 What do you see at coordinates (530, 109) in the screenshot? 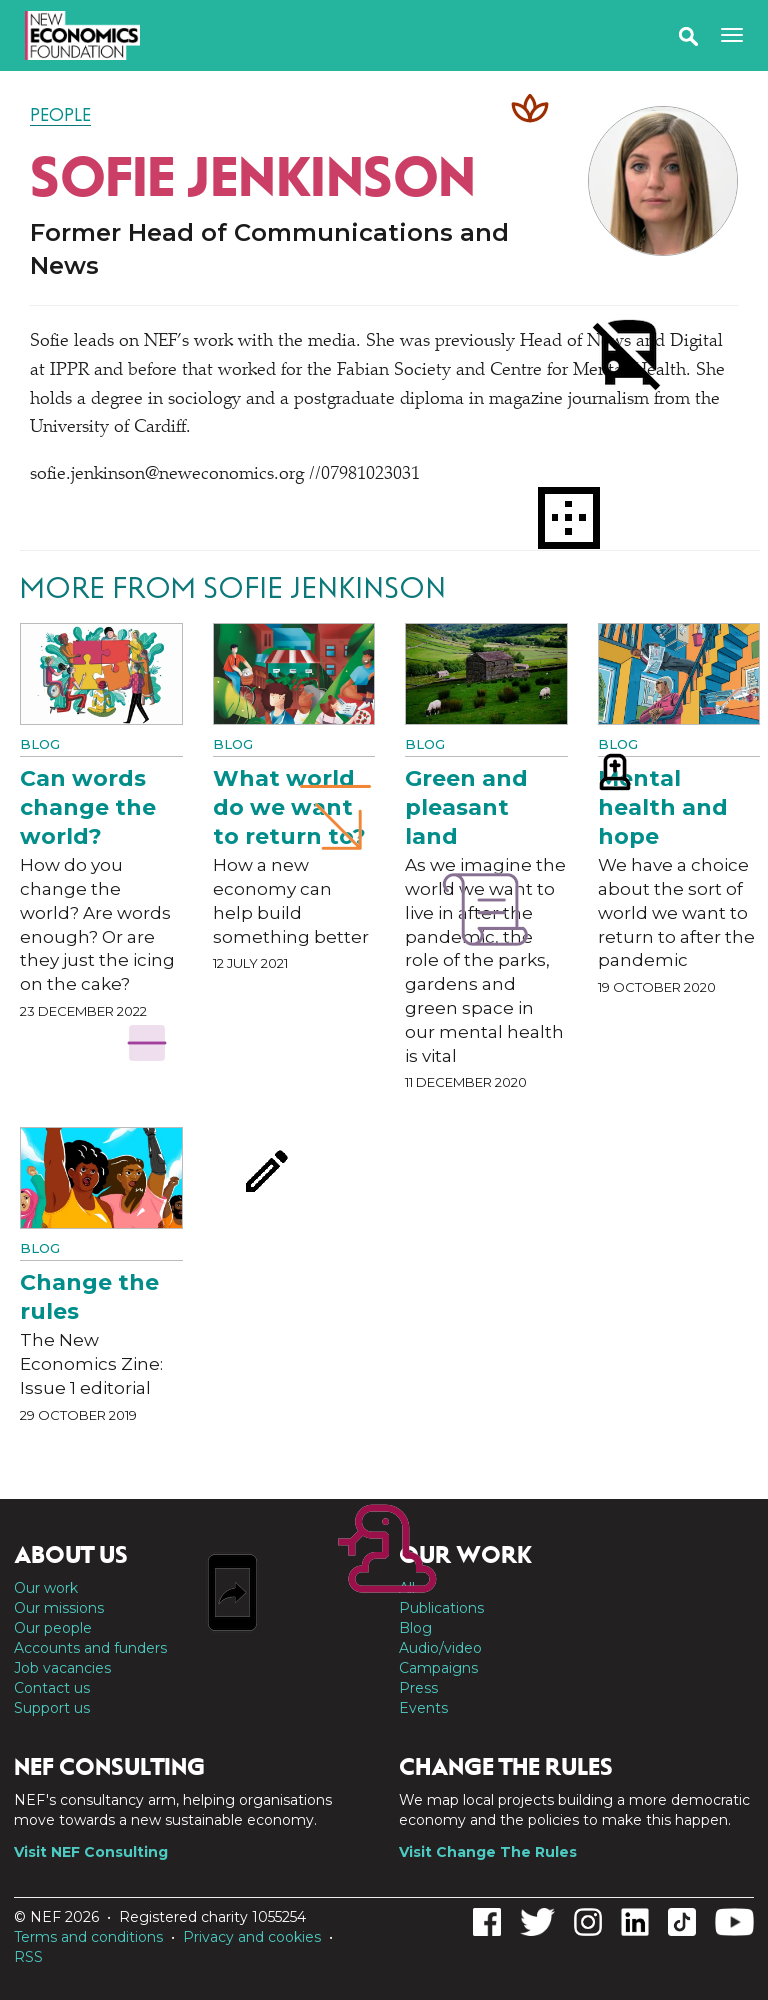
I see `access plant care or gardening features` at bounding box center [530, 109].